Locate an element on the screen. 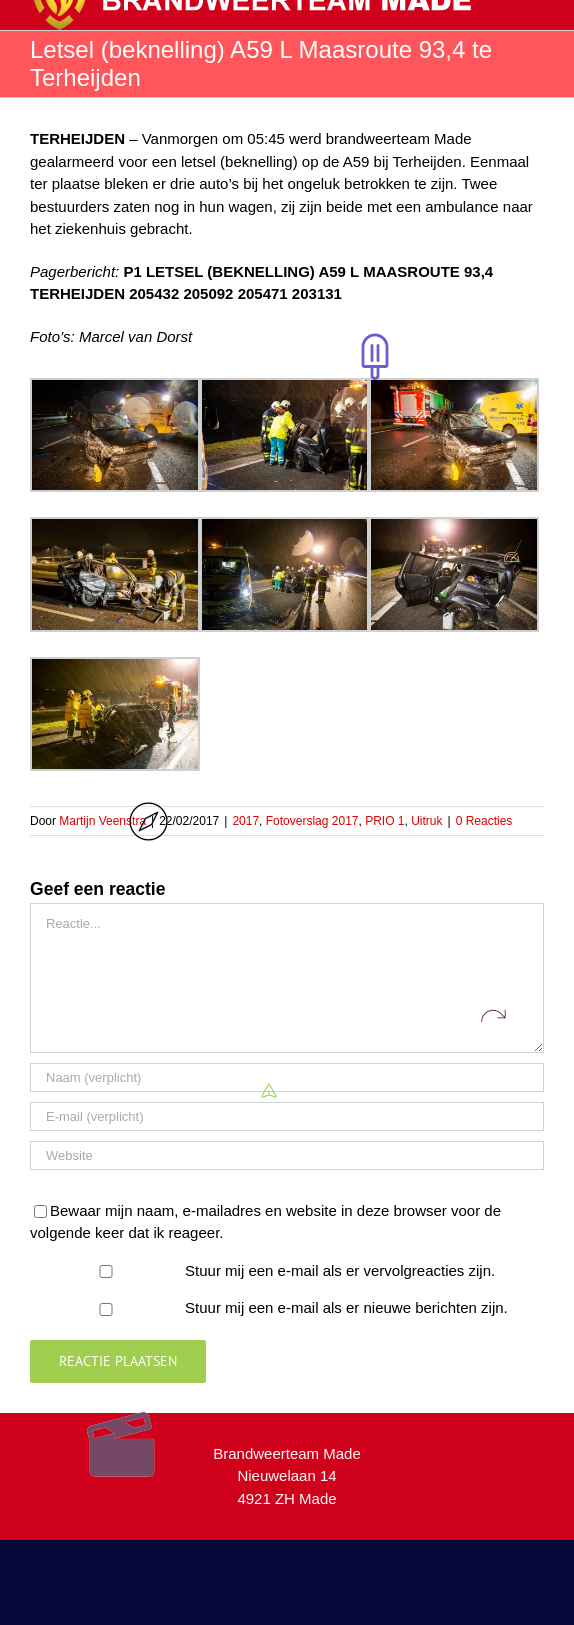  access navigation or directions is located at coordinates (148, 821).